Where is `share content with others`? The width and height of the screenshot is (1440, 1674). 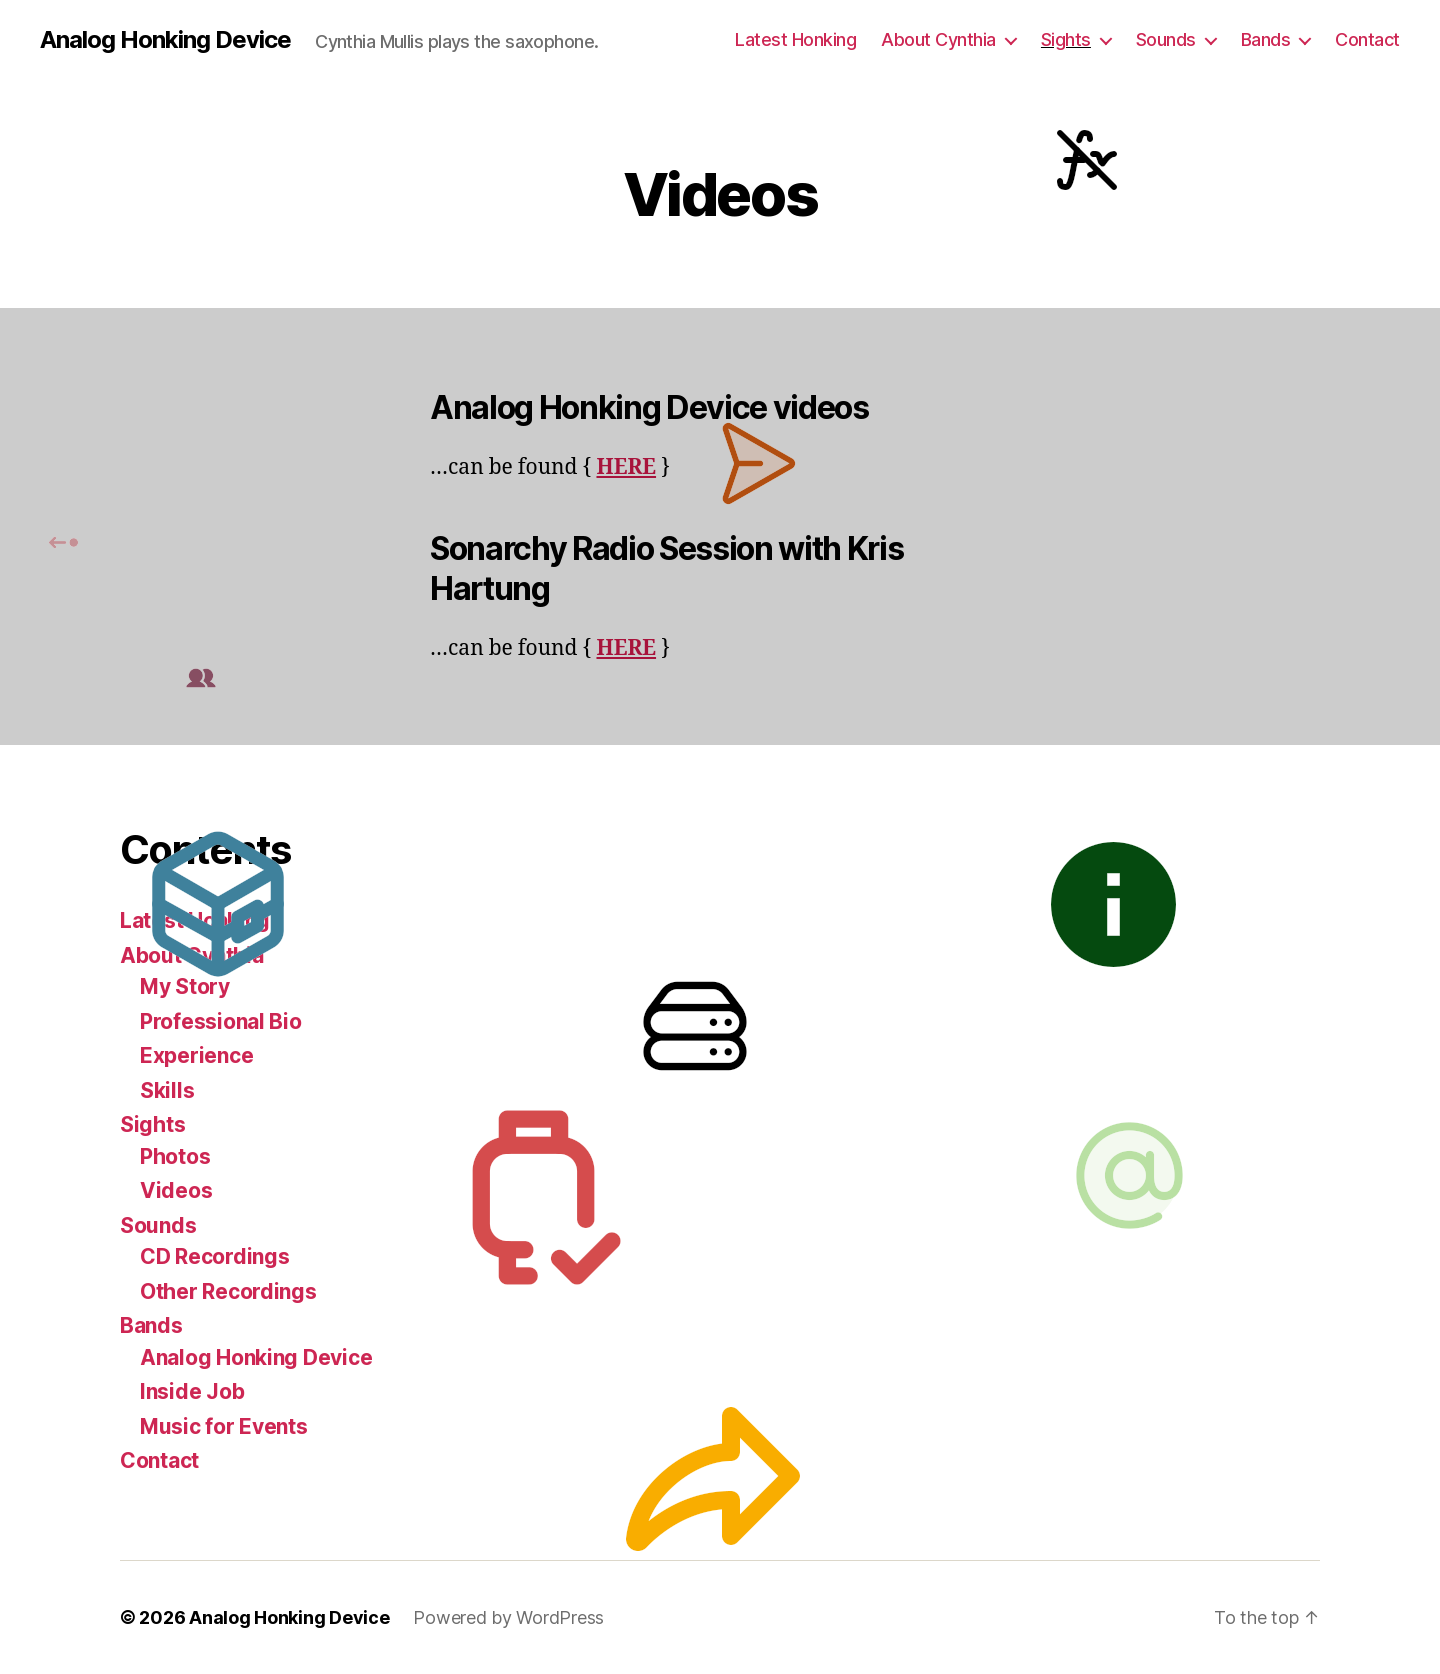
share content with others is located at coordinates (713, 1488).